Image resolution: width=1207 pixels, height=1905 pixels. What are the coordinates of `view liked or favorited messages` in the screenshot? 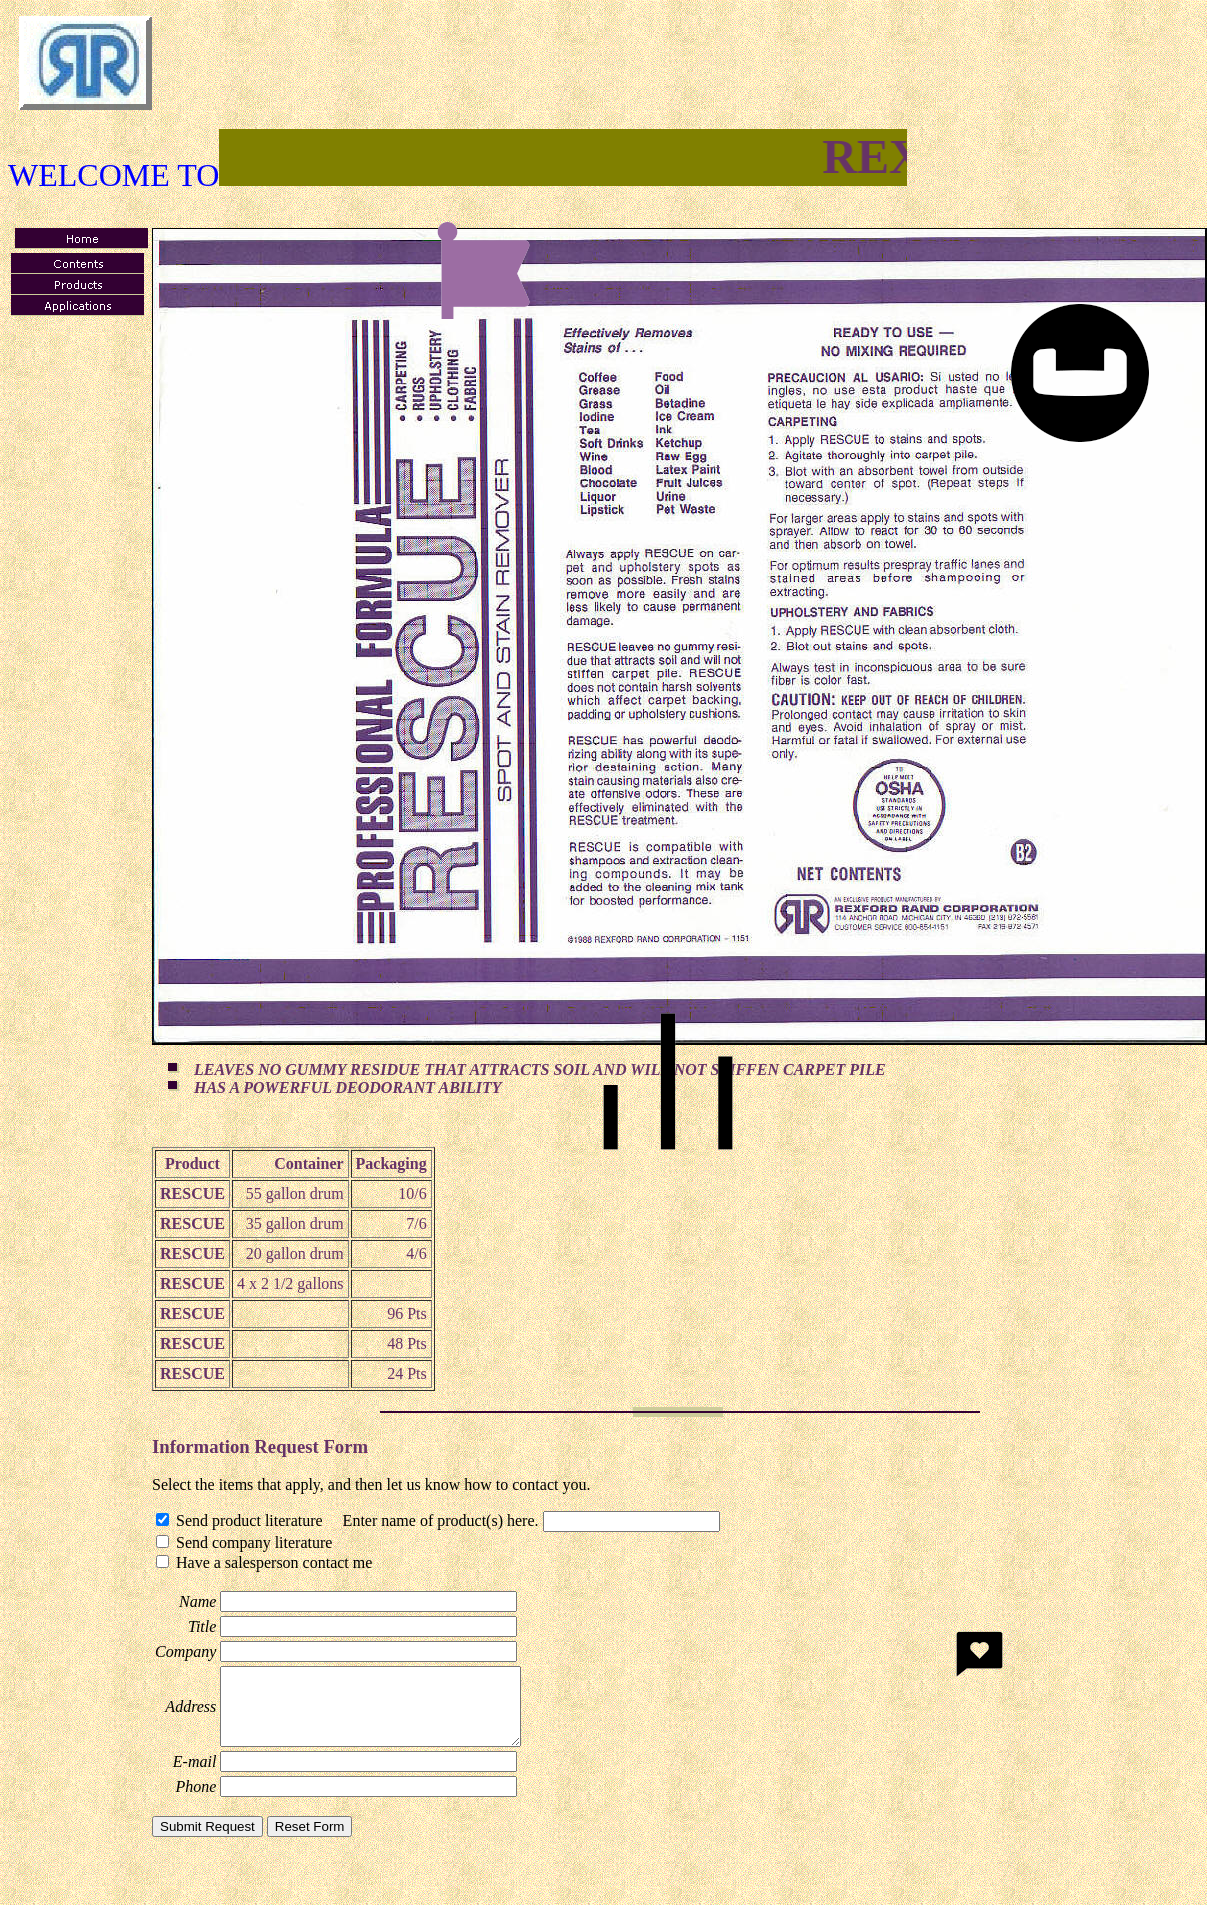 It's located at (979, 1652).